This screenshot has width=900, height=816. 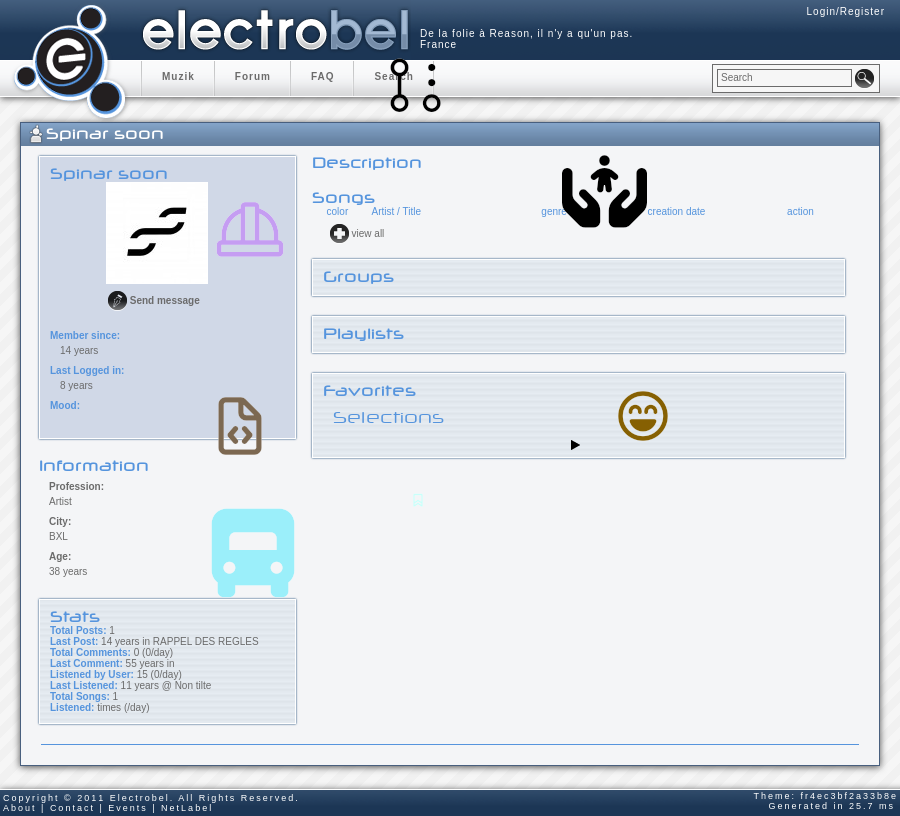 What do you see at coordinates (604, 193) in the screenshot?
I see `access childcare or family services` at bounding box center [604, 193].